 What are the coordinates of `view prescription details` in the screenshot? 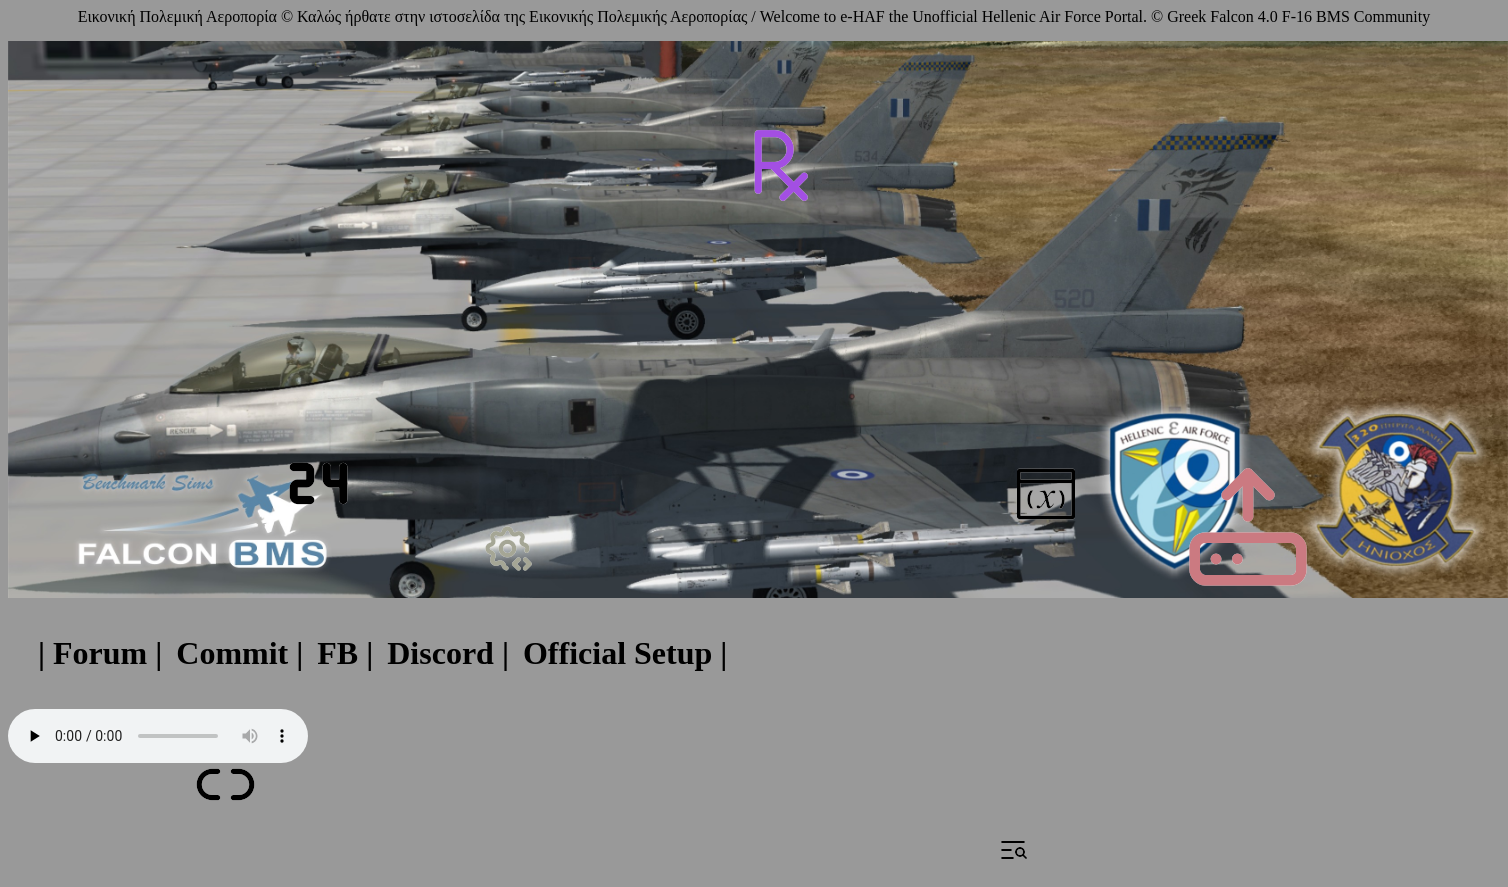 It's located at (779, 165).